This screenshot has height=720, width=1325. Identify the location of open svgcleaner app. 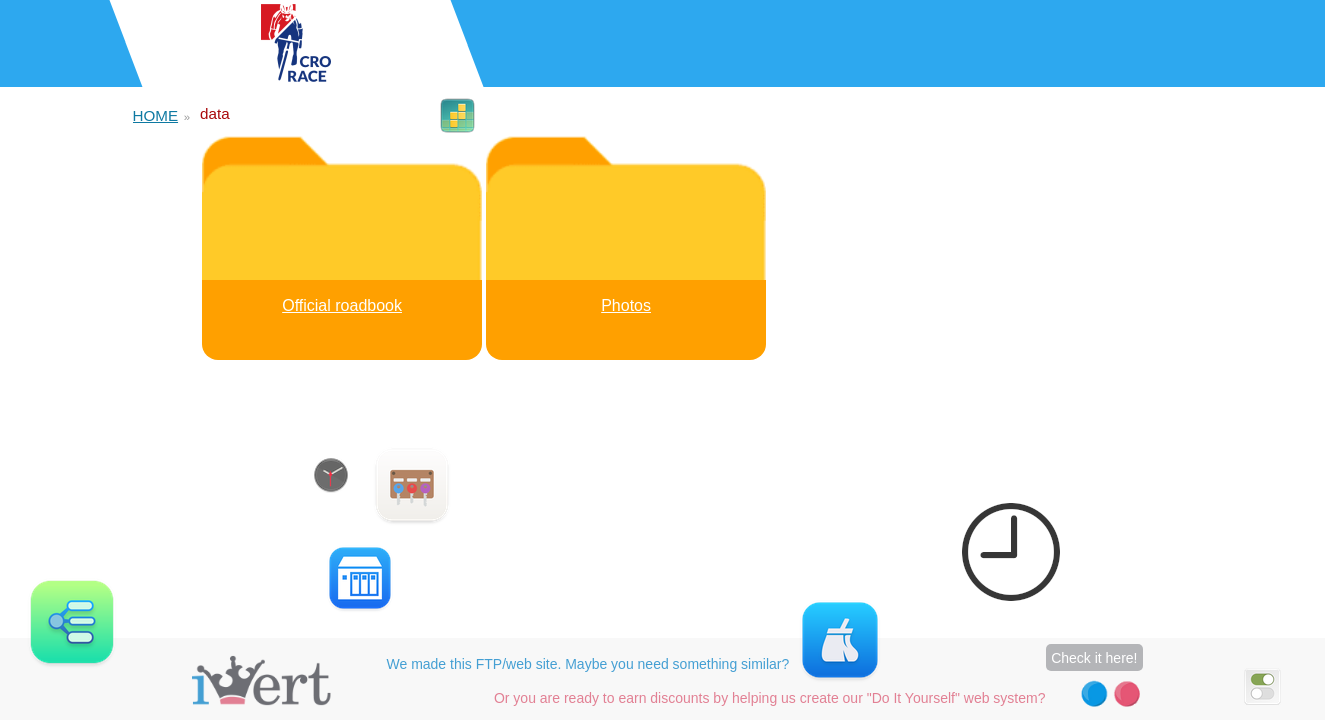
(840, 640).